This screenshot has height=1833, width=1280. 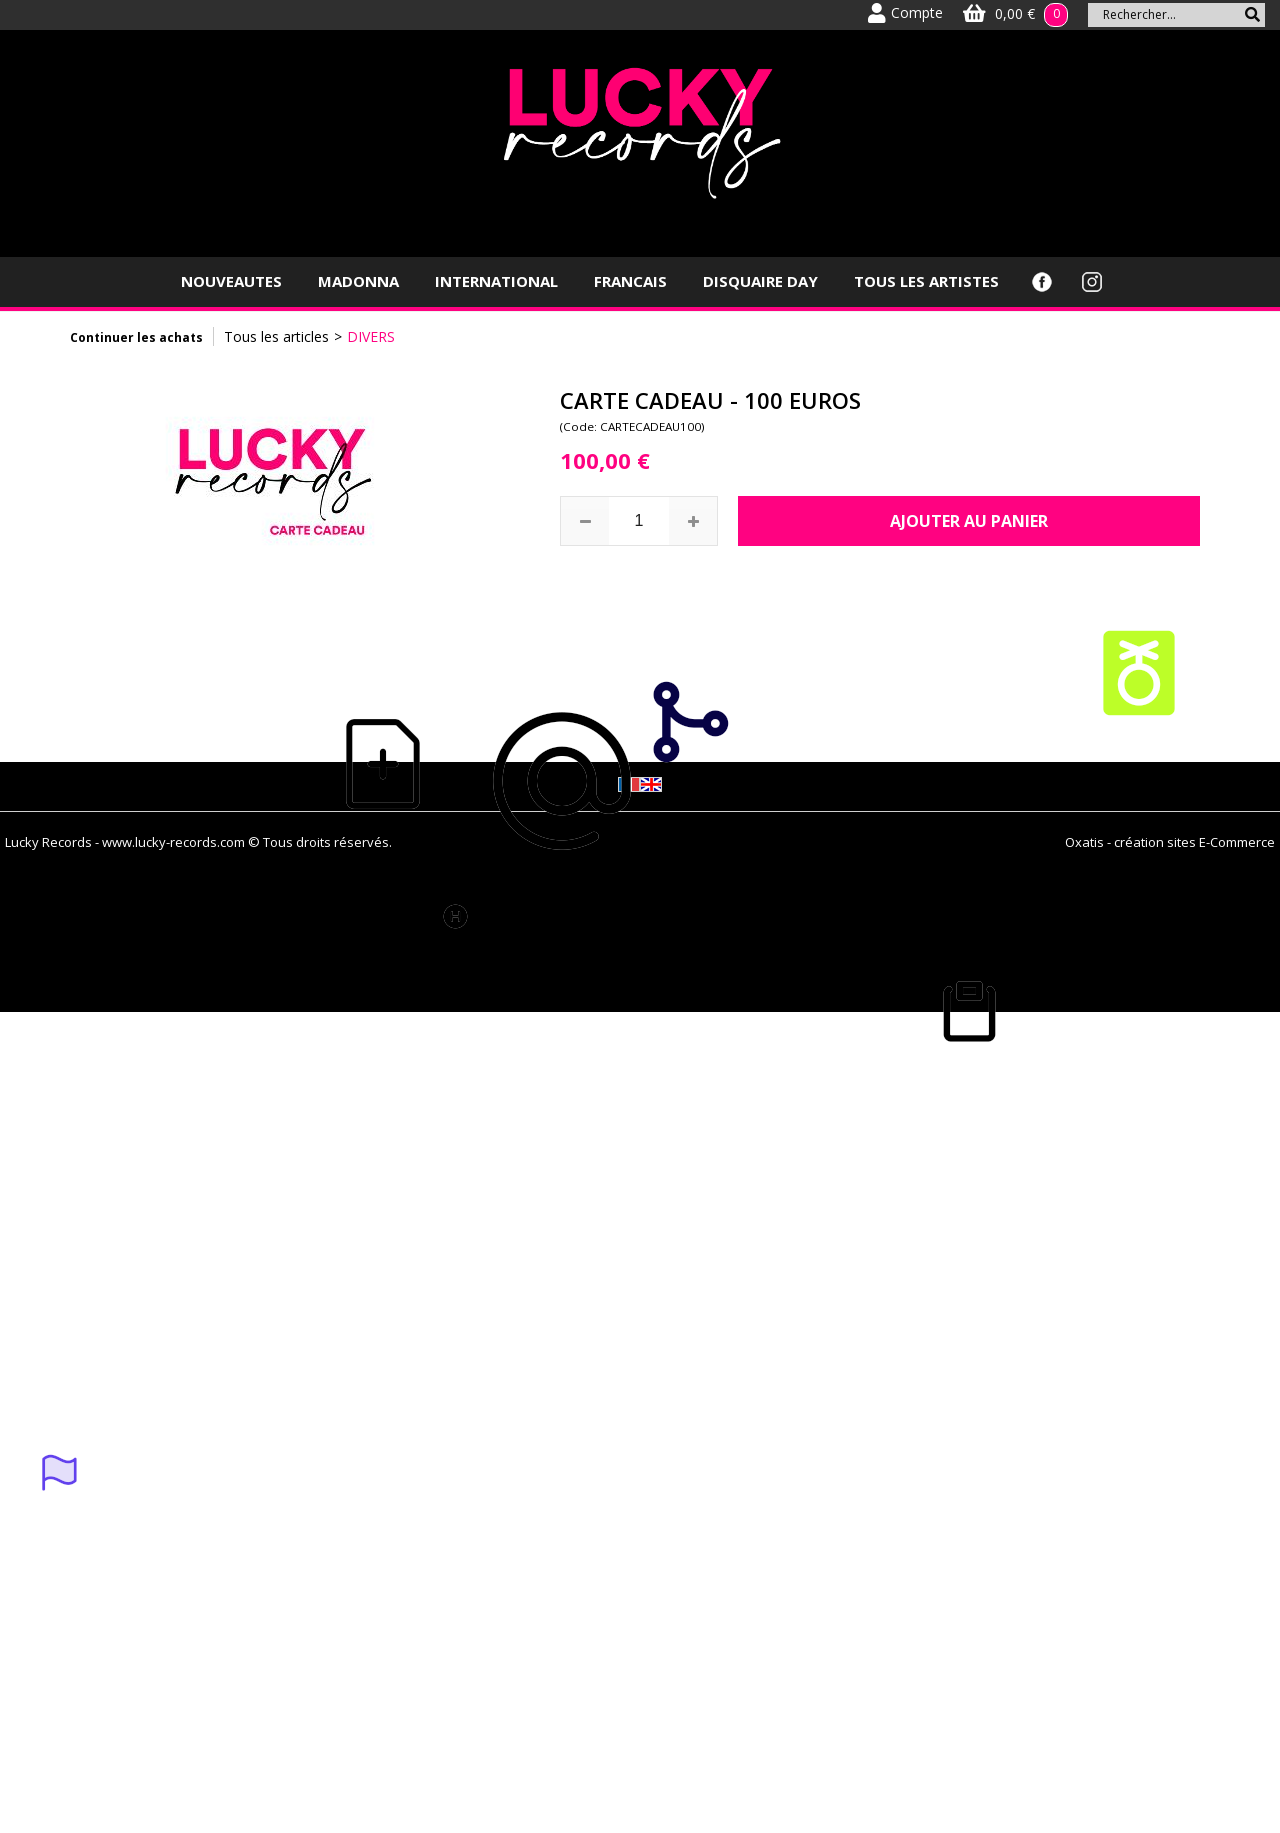 I want to click on indicates nonbinary gender identity option, so click(x=1139, y=673).